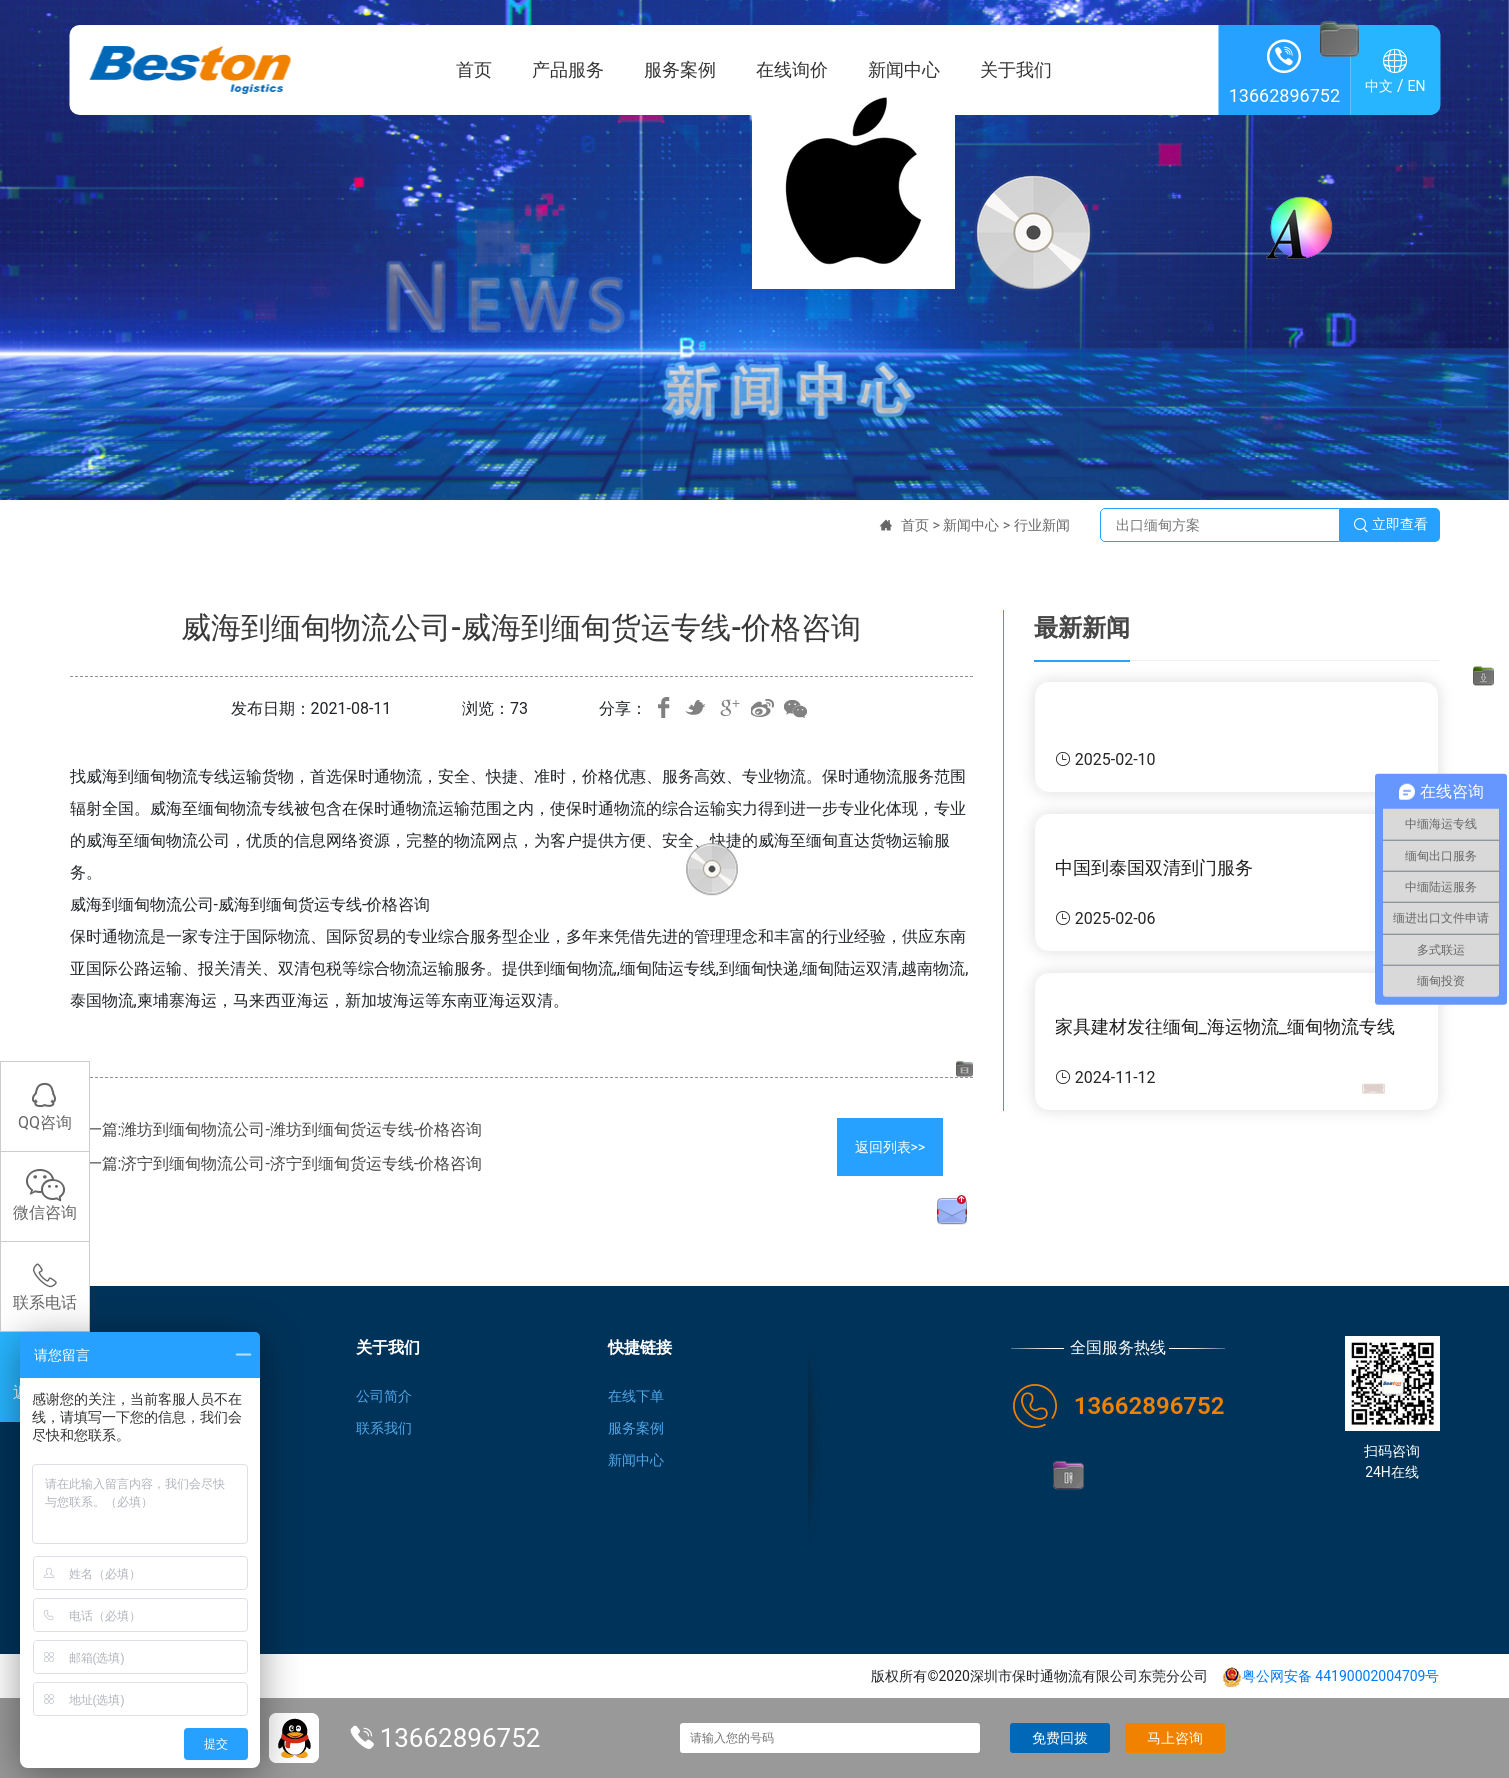 The width and height of the screenshot is (1509, 1778). Describe the element at coordinates (1373, 1088) in the screenshot. I see `connect to a bluetooth keyboard` at that location.